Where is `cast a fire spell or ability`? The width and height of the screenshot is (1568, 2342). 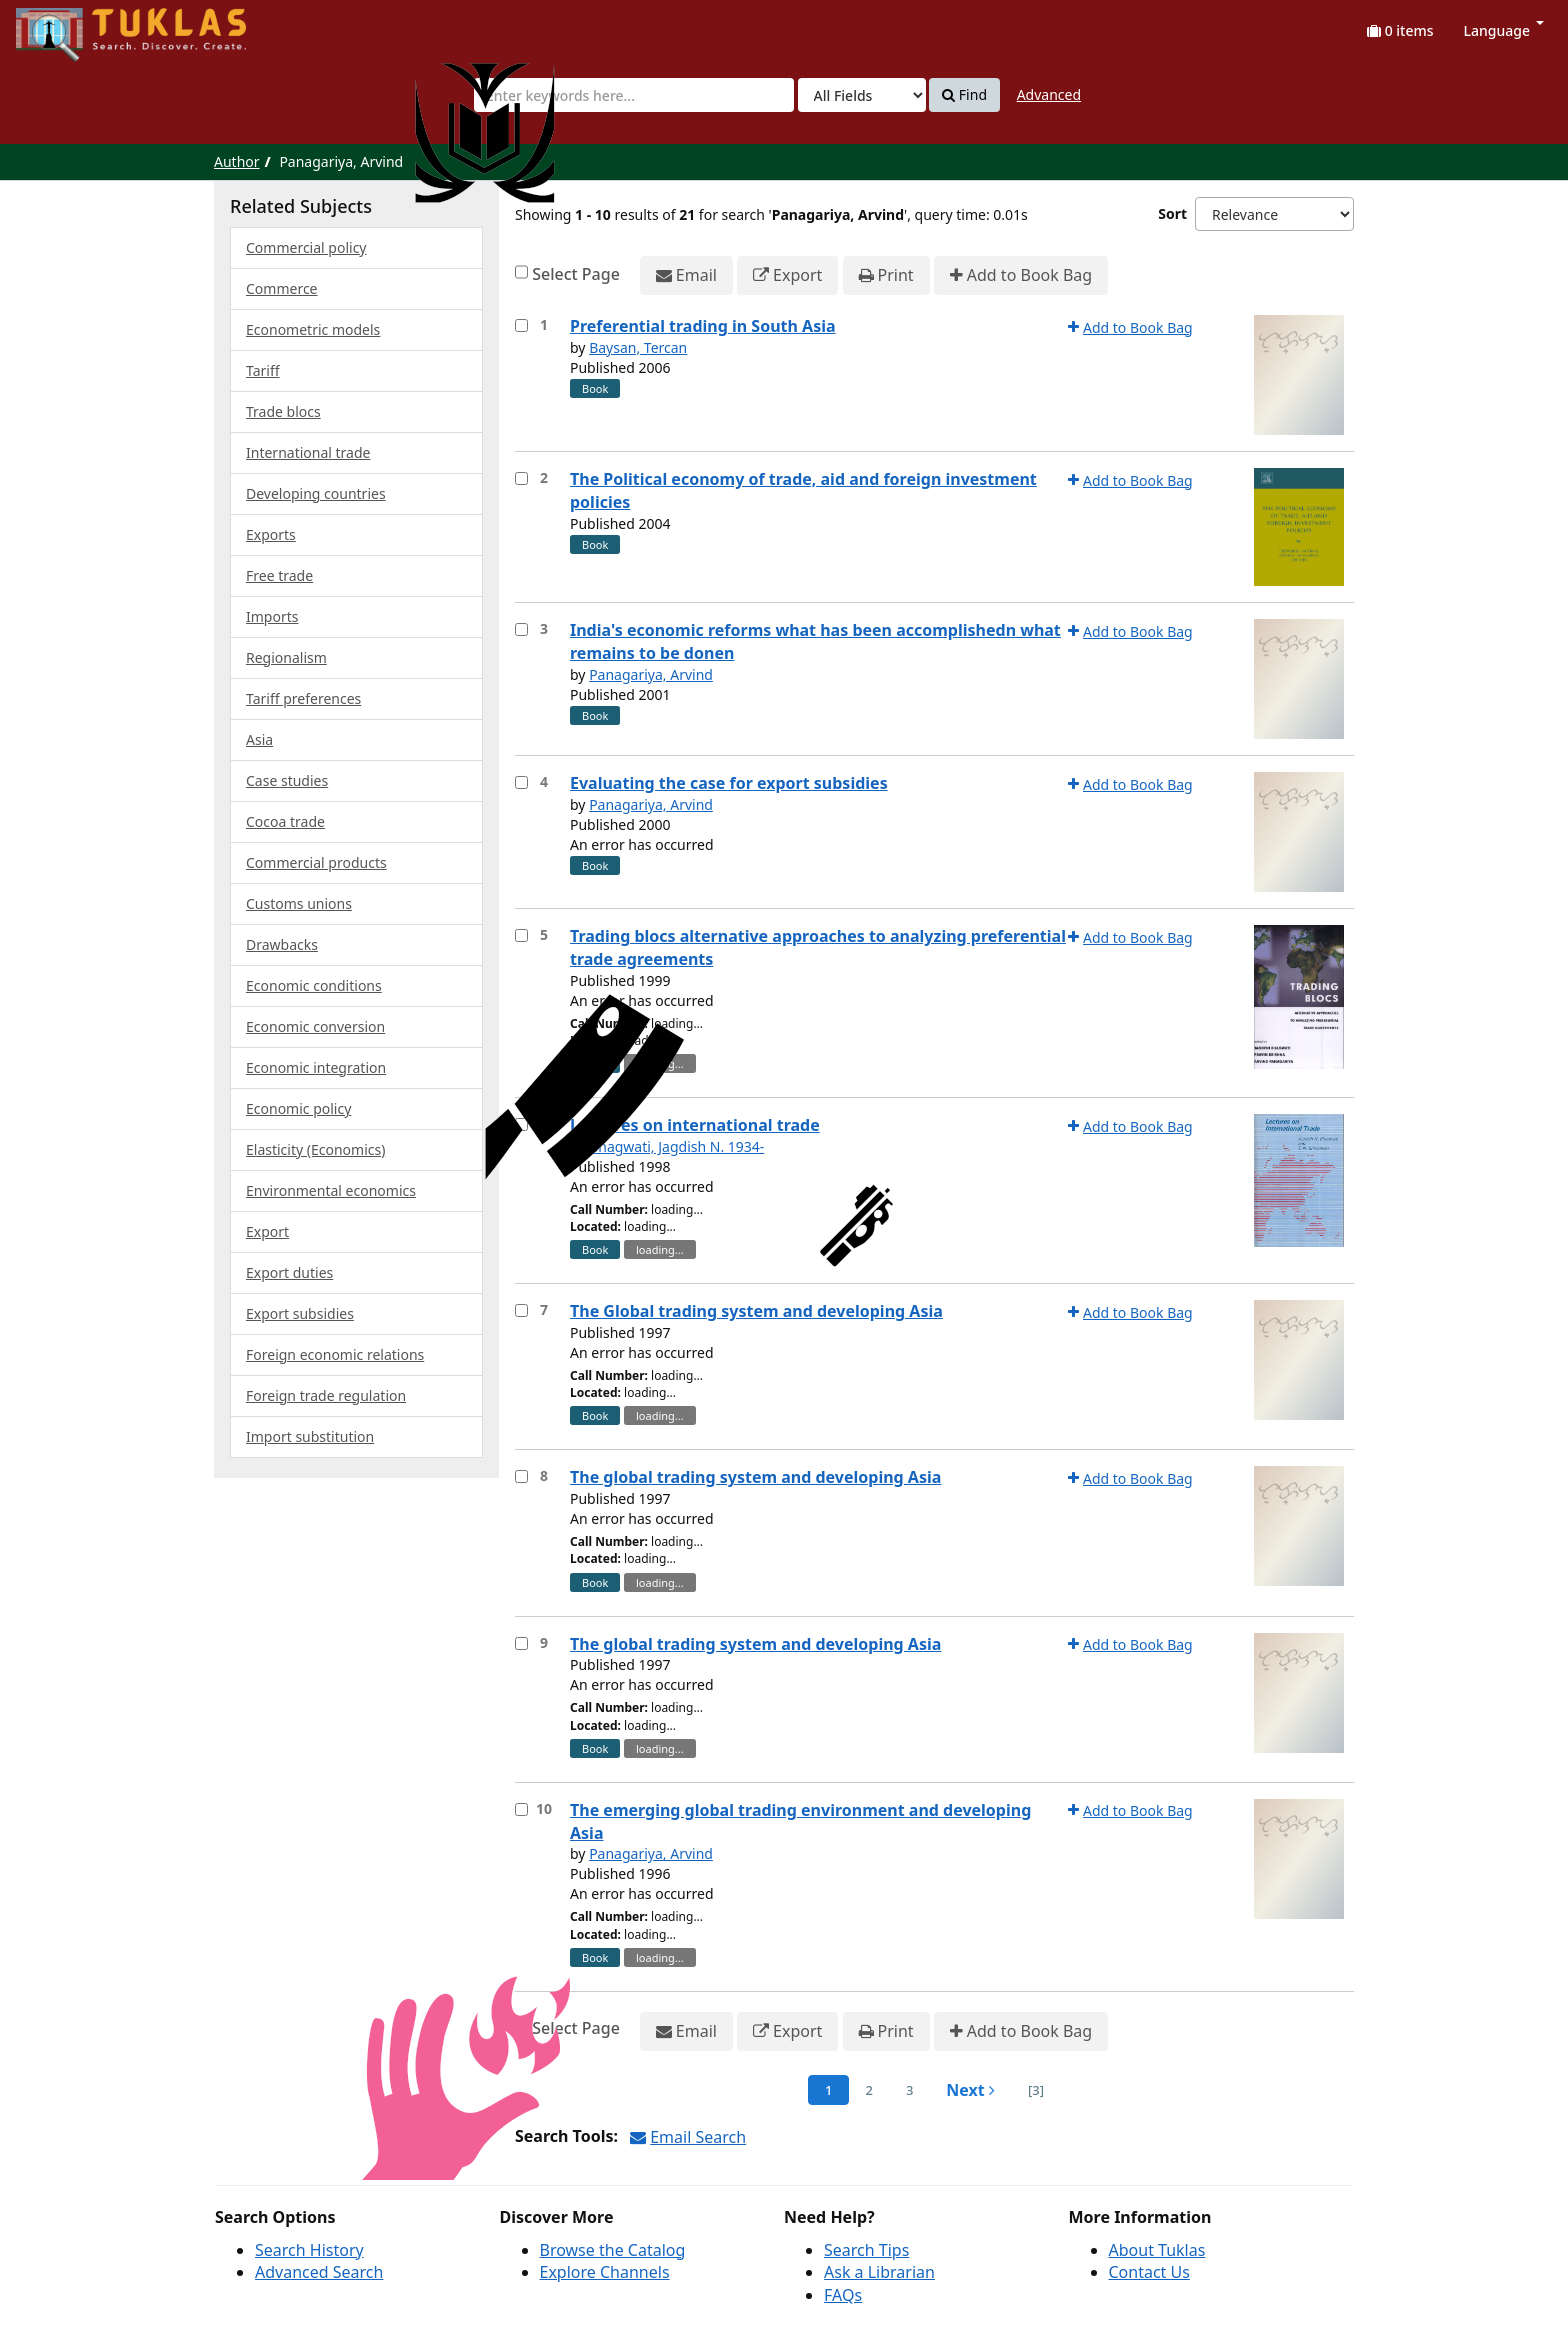
cast a fire spell or ability is located at coordinates (468, 2074).